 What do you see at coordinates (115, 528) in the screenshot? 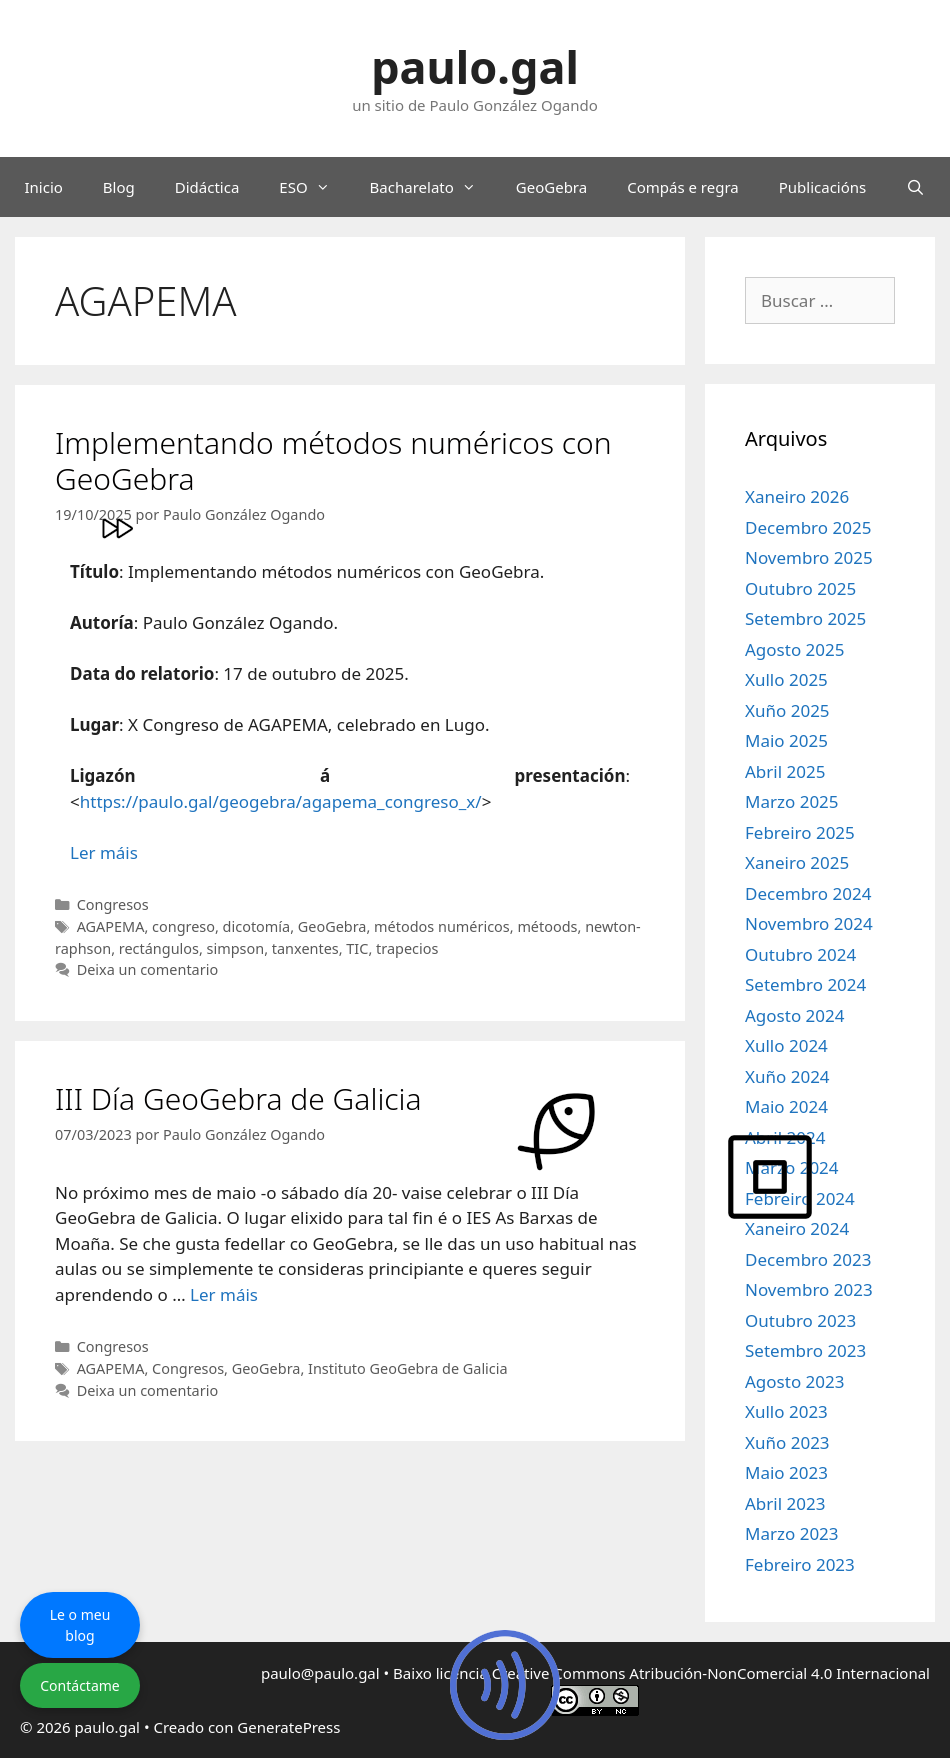
I see `skip forward in media playback` at bounding box center [115, 528].